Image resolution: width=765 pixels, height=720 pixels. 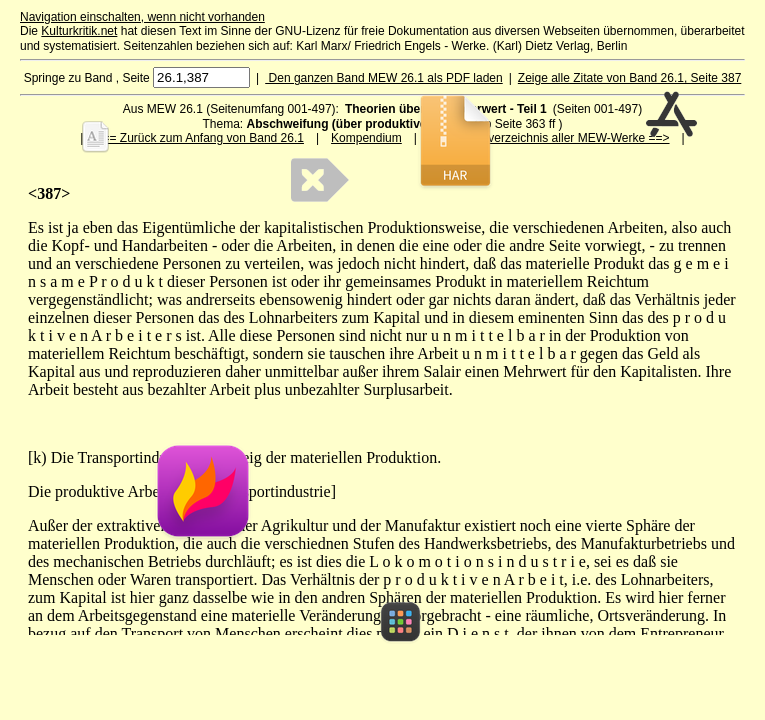 I want to click on open the app store, so click(x=671, y=113).